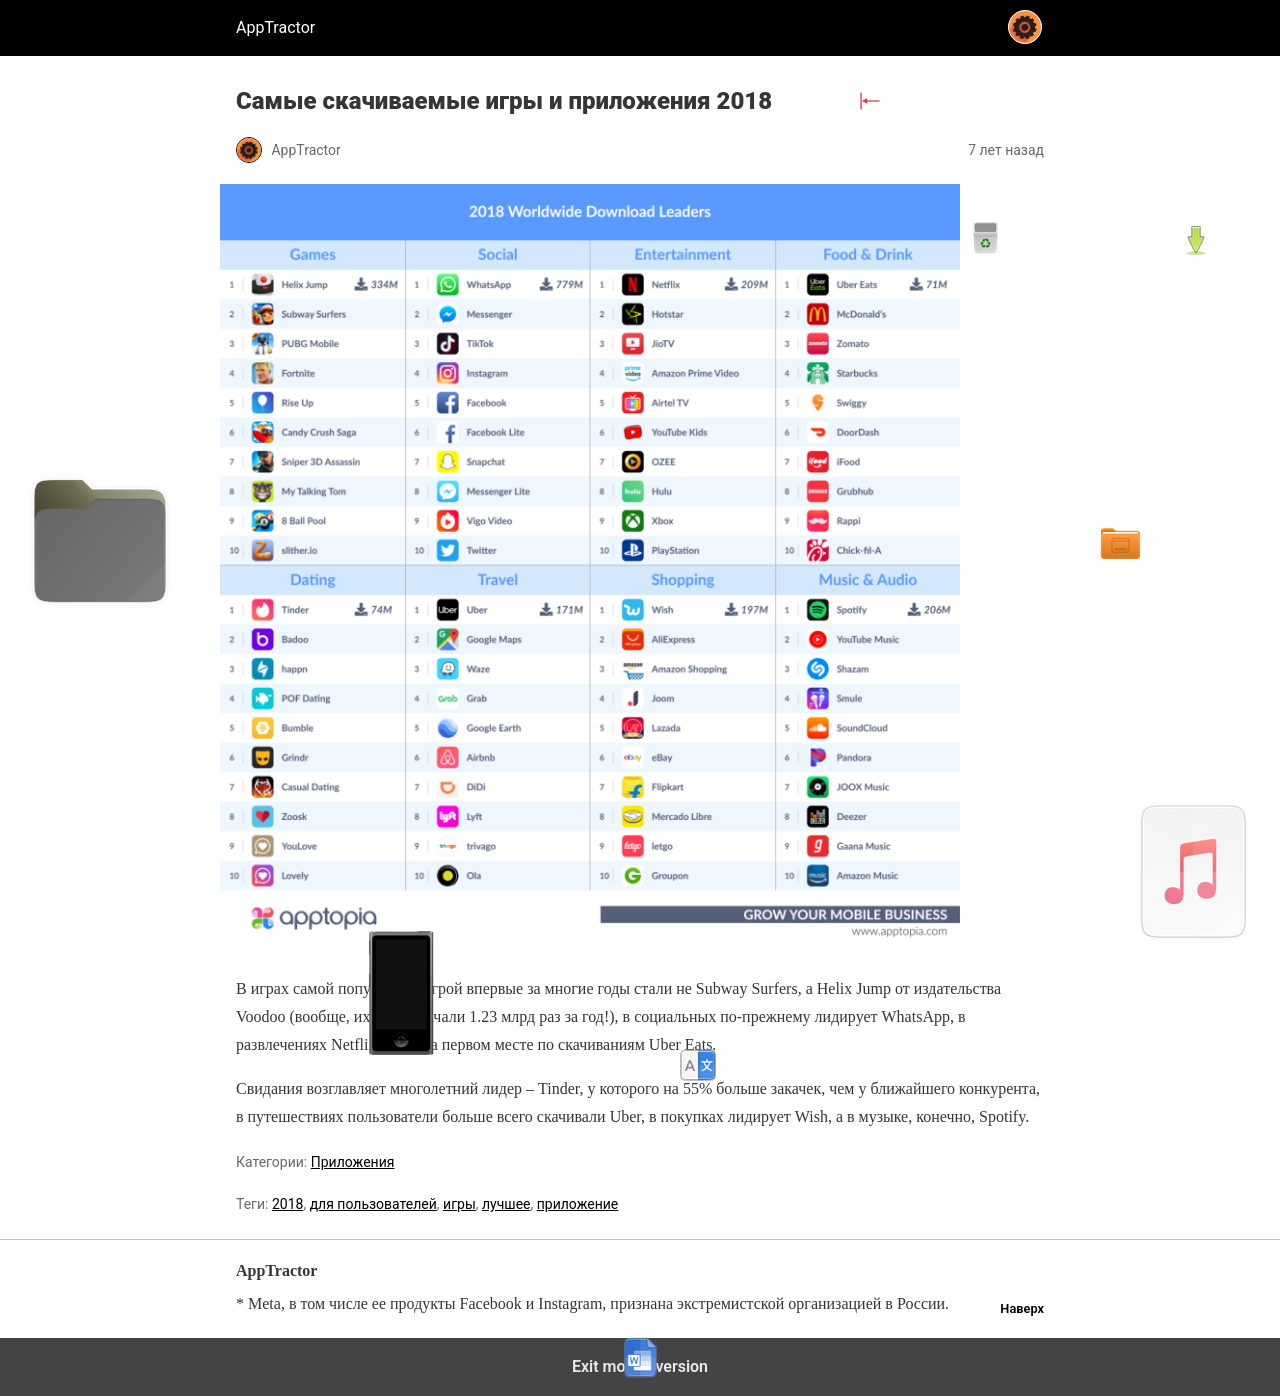 This screenshot has width=1280, height=1396. I want to click on open desktop folder, so click(1120, 543).